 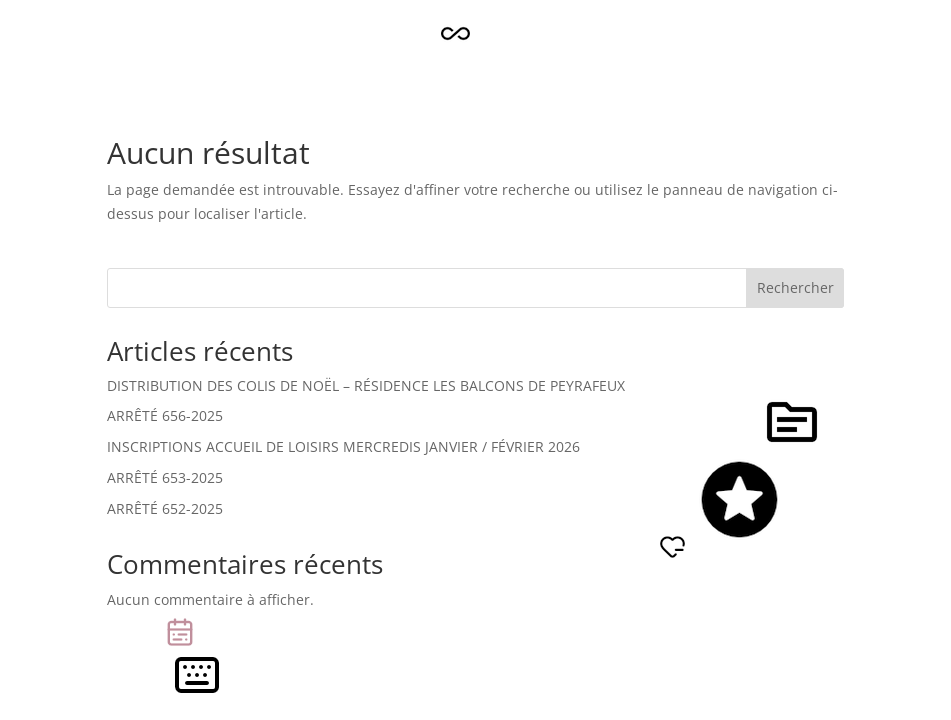 What do you see at coordinates (180, 632) in the screenshot?
I see `select a date range` at bounding box center [180, 632].